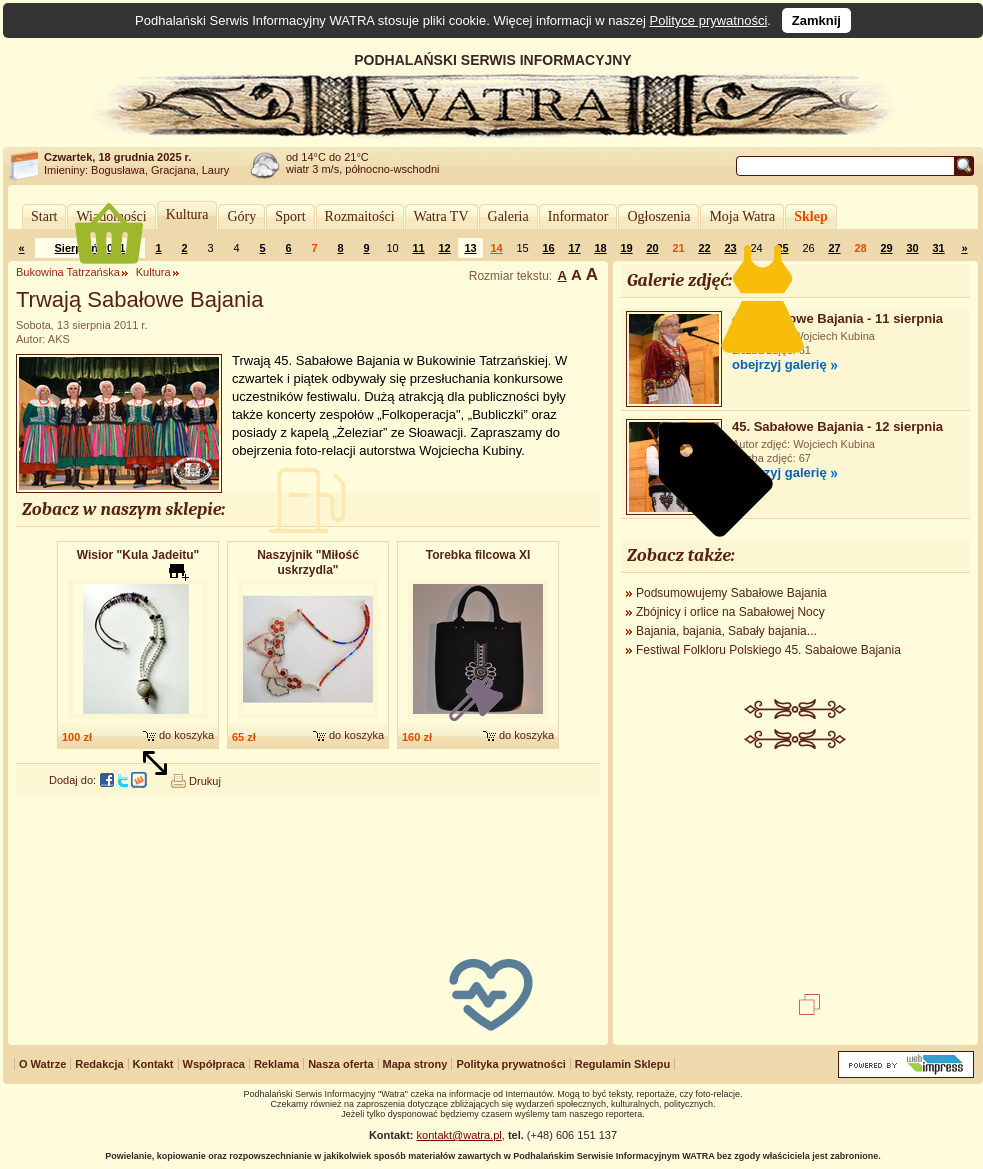 This screenshot has width=983, height=1169. I want to click on find nearby gas stations, so click(304, 500).